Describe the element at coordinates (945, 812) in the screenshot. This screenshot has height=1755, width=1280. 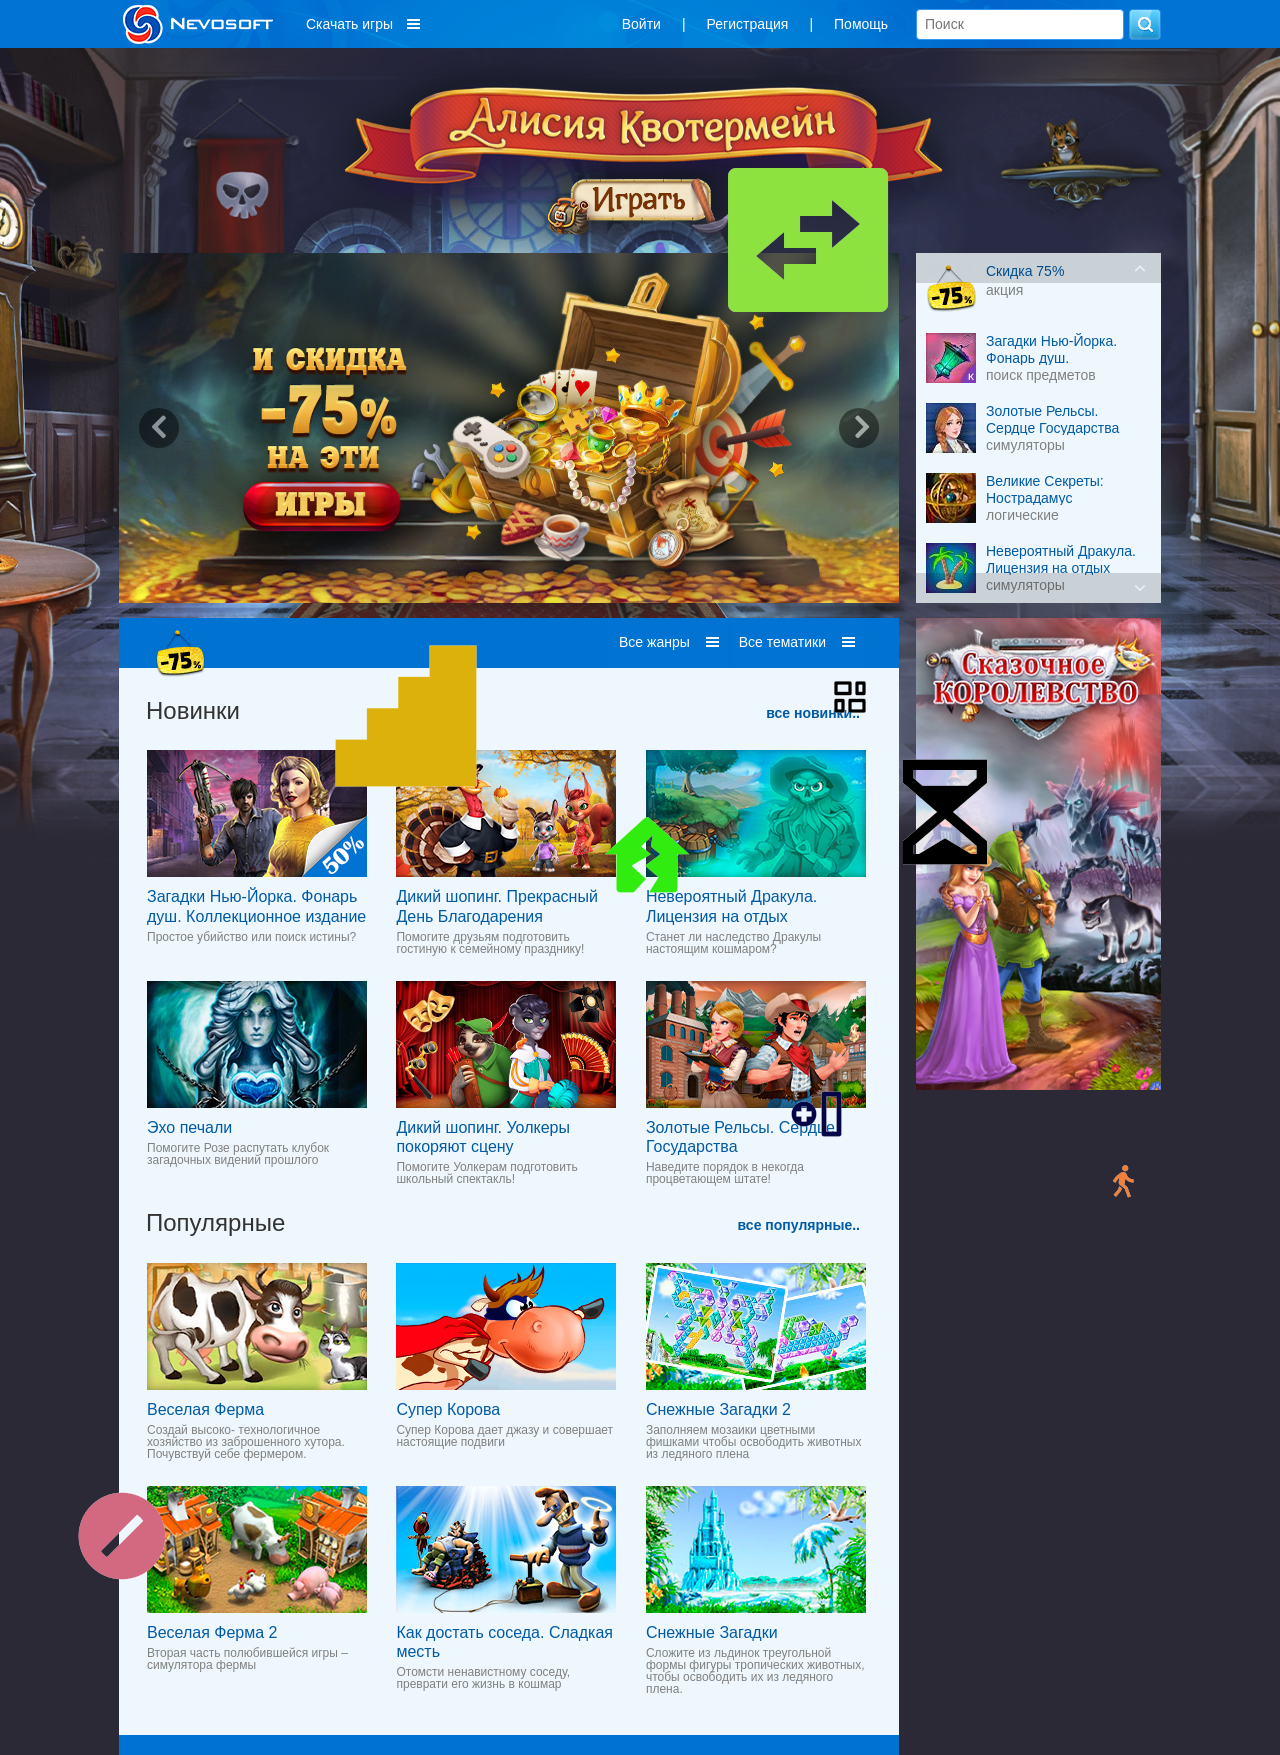
I see `indicates a process is in progress or loading` at that location.